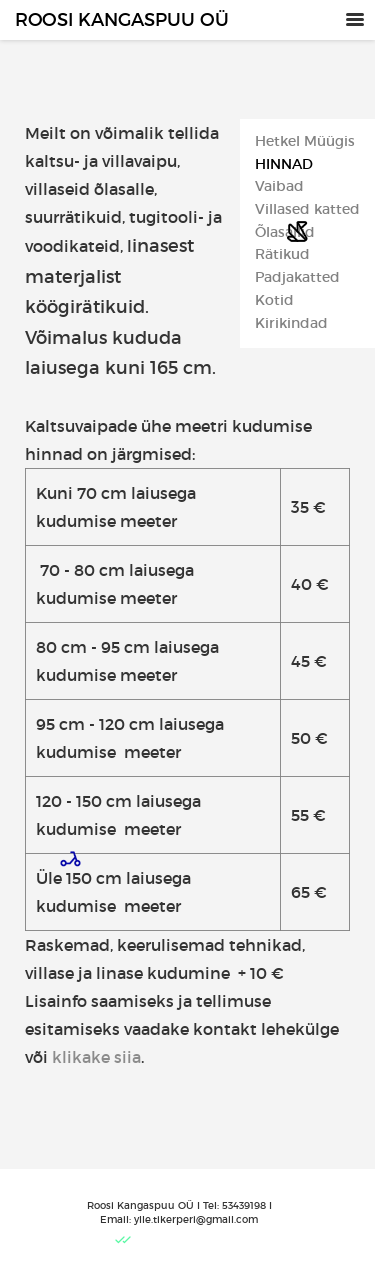 The image size is (375, 1271). Describe the element at coordinates (123, 1240) in the screenshot. I see `indicates multiple items selected or completed` at that location.